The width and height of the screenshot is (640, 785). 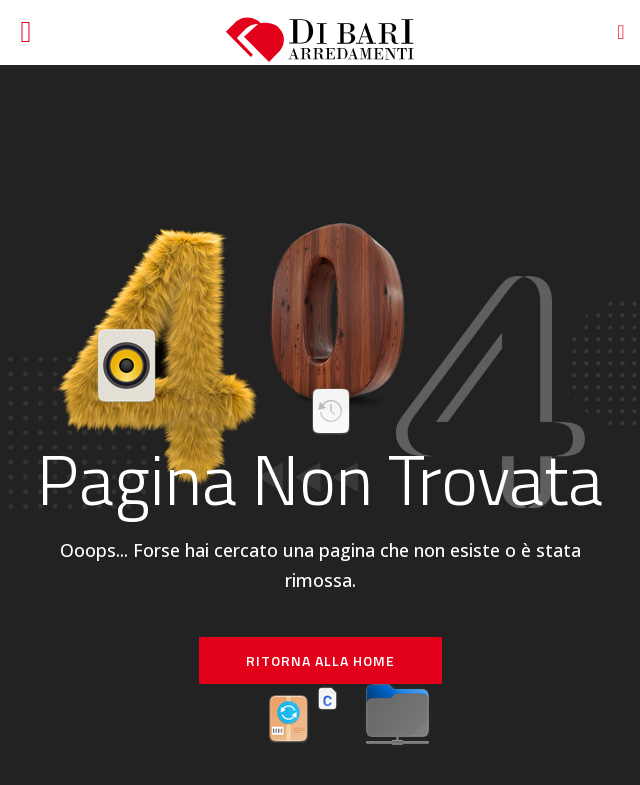 What do you see at coordinates (331, 411) in the screenshot?
I see `a file backup or version history document` at bounding box center [331, 411].